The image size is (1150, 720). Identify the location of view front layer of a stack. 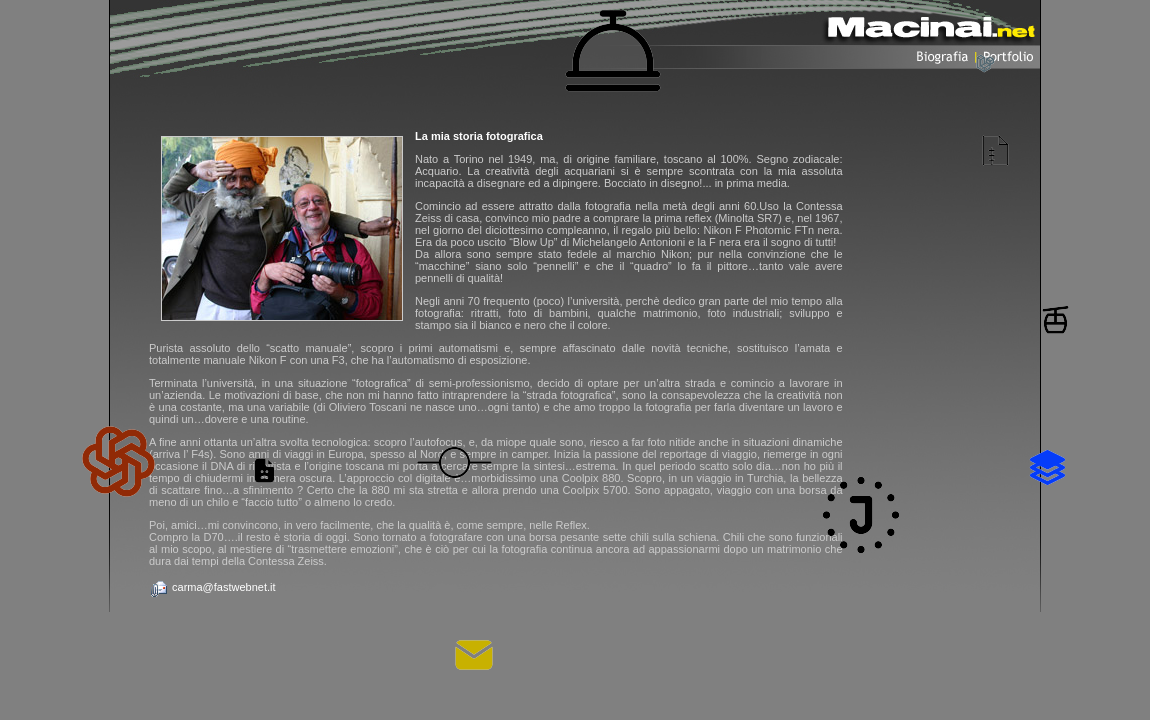
(1047, 467).